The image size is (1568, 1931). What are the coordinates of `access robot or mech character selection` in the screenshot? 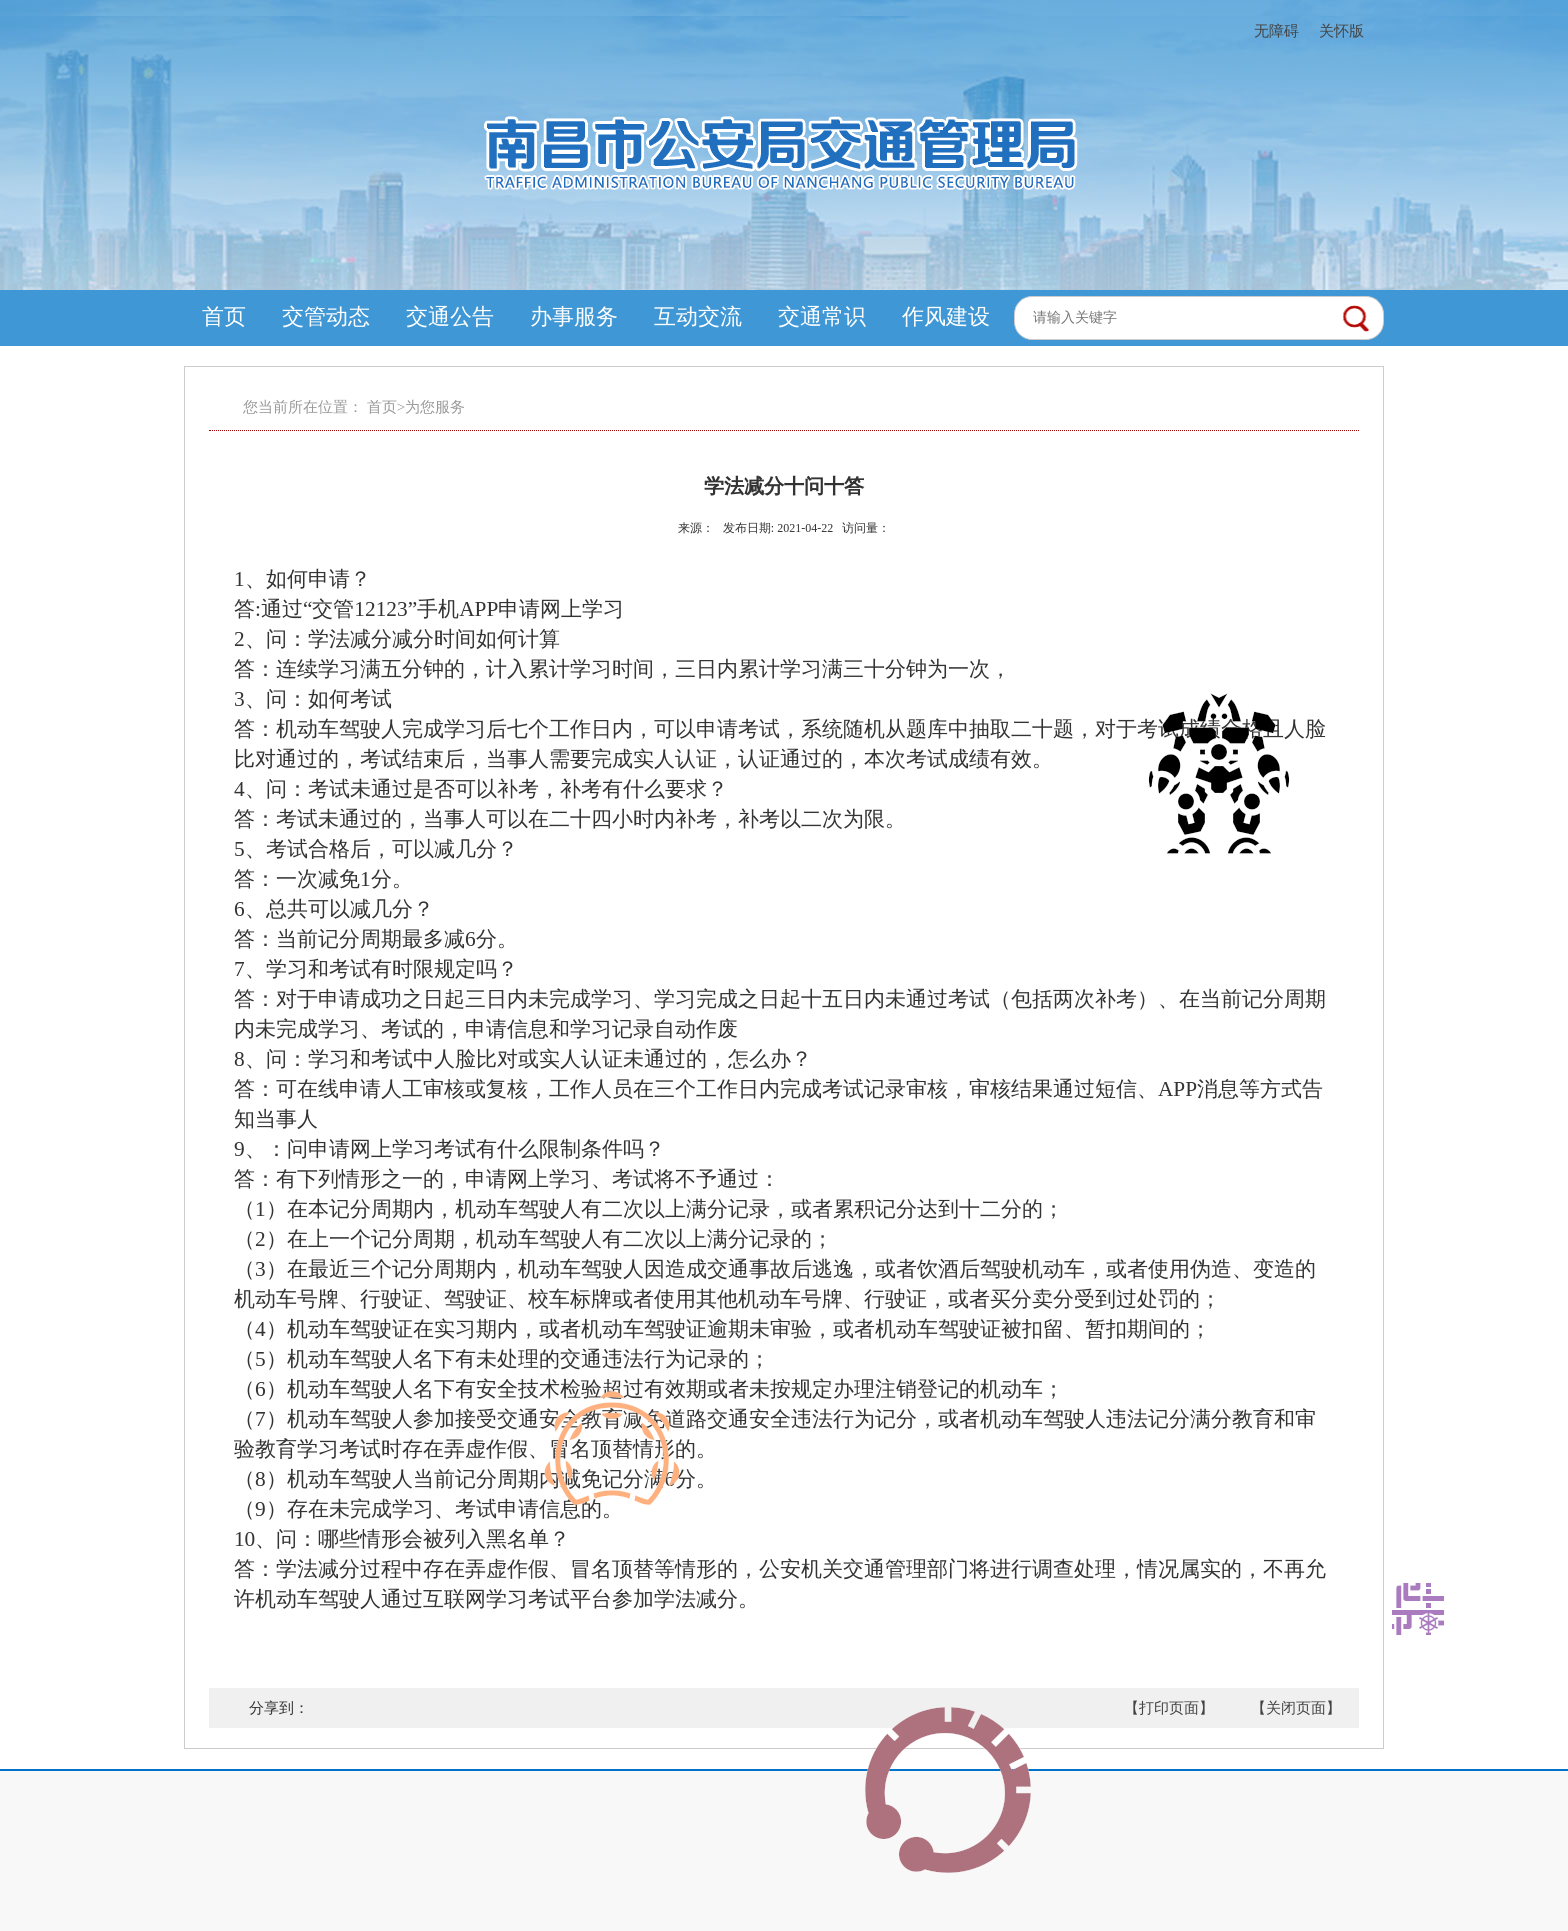 It's located at (1219, 774).